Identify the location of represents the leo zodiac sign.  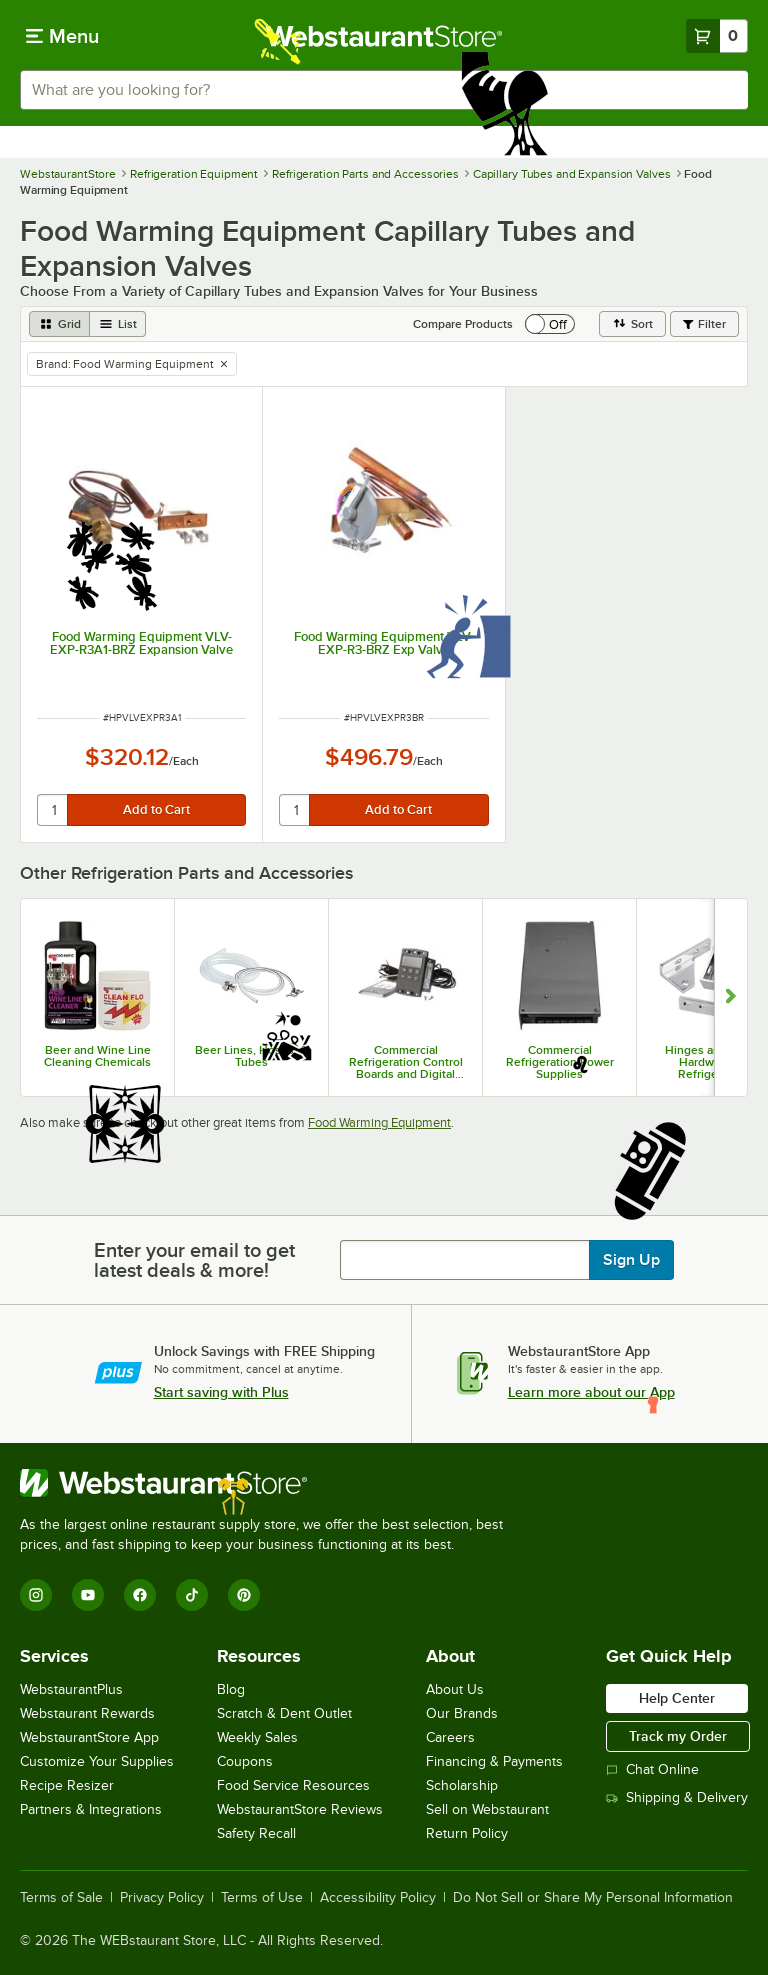
(580, 1064).